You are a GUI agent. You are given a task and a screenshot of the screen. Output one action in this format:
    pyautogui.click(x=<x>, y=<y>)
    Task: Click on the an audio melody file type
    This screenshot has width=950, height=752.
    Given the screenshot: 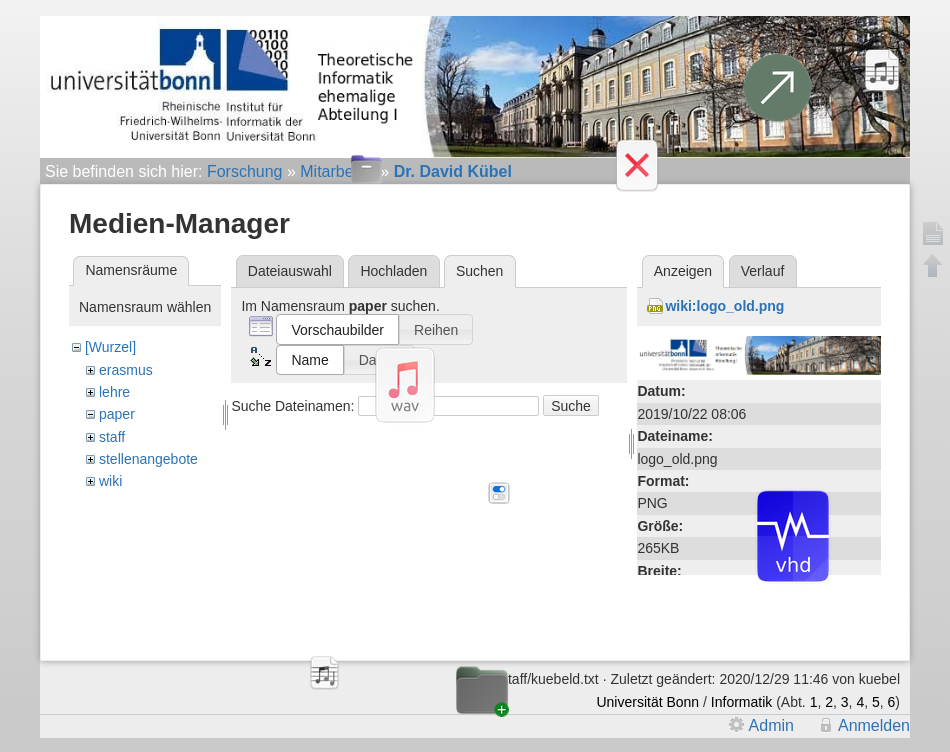 What is the action you would take?
    pyautogui.click(x=324, y=672)
    